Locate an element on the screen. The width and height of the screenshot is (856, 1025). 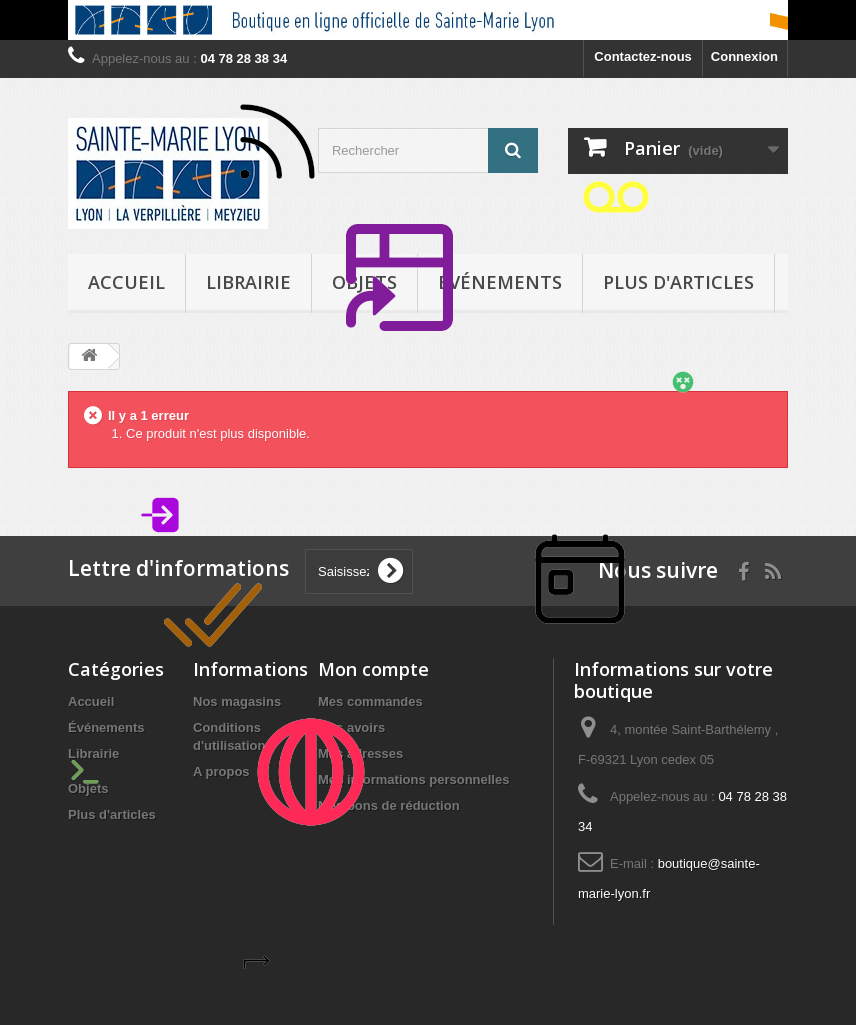
view today's date or events is located at coordinates (580, 579).